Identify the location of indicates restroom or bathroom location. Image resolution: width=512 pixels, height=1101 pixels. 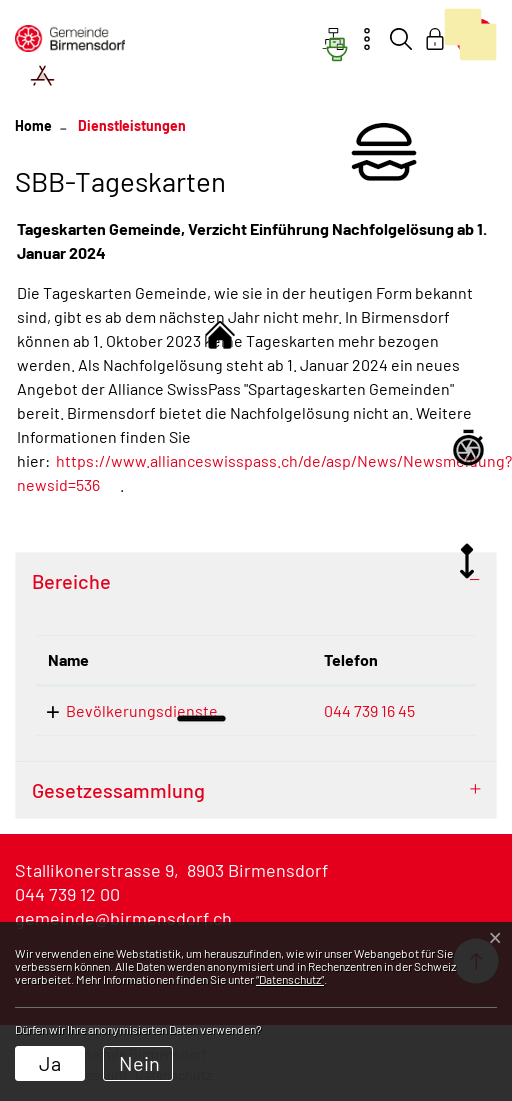
(337, 49).